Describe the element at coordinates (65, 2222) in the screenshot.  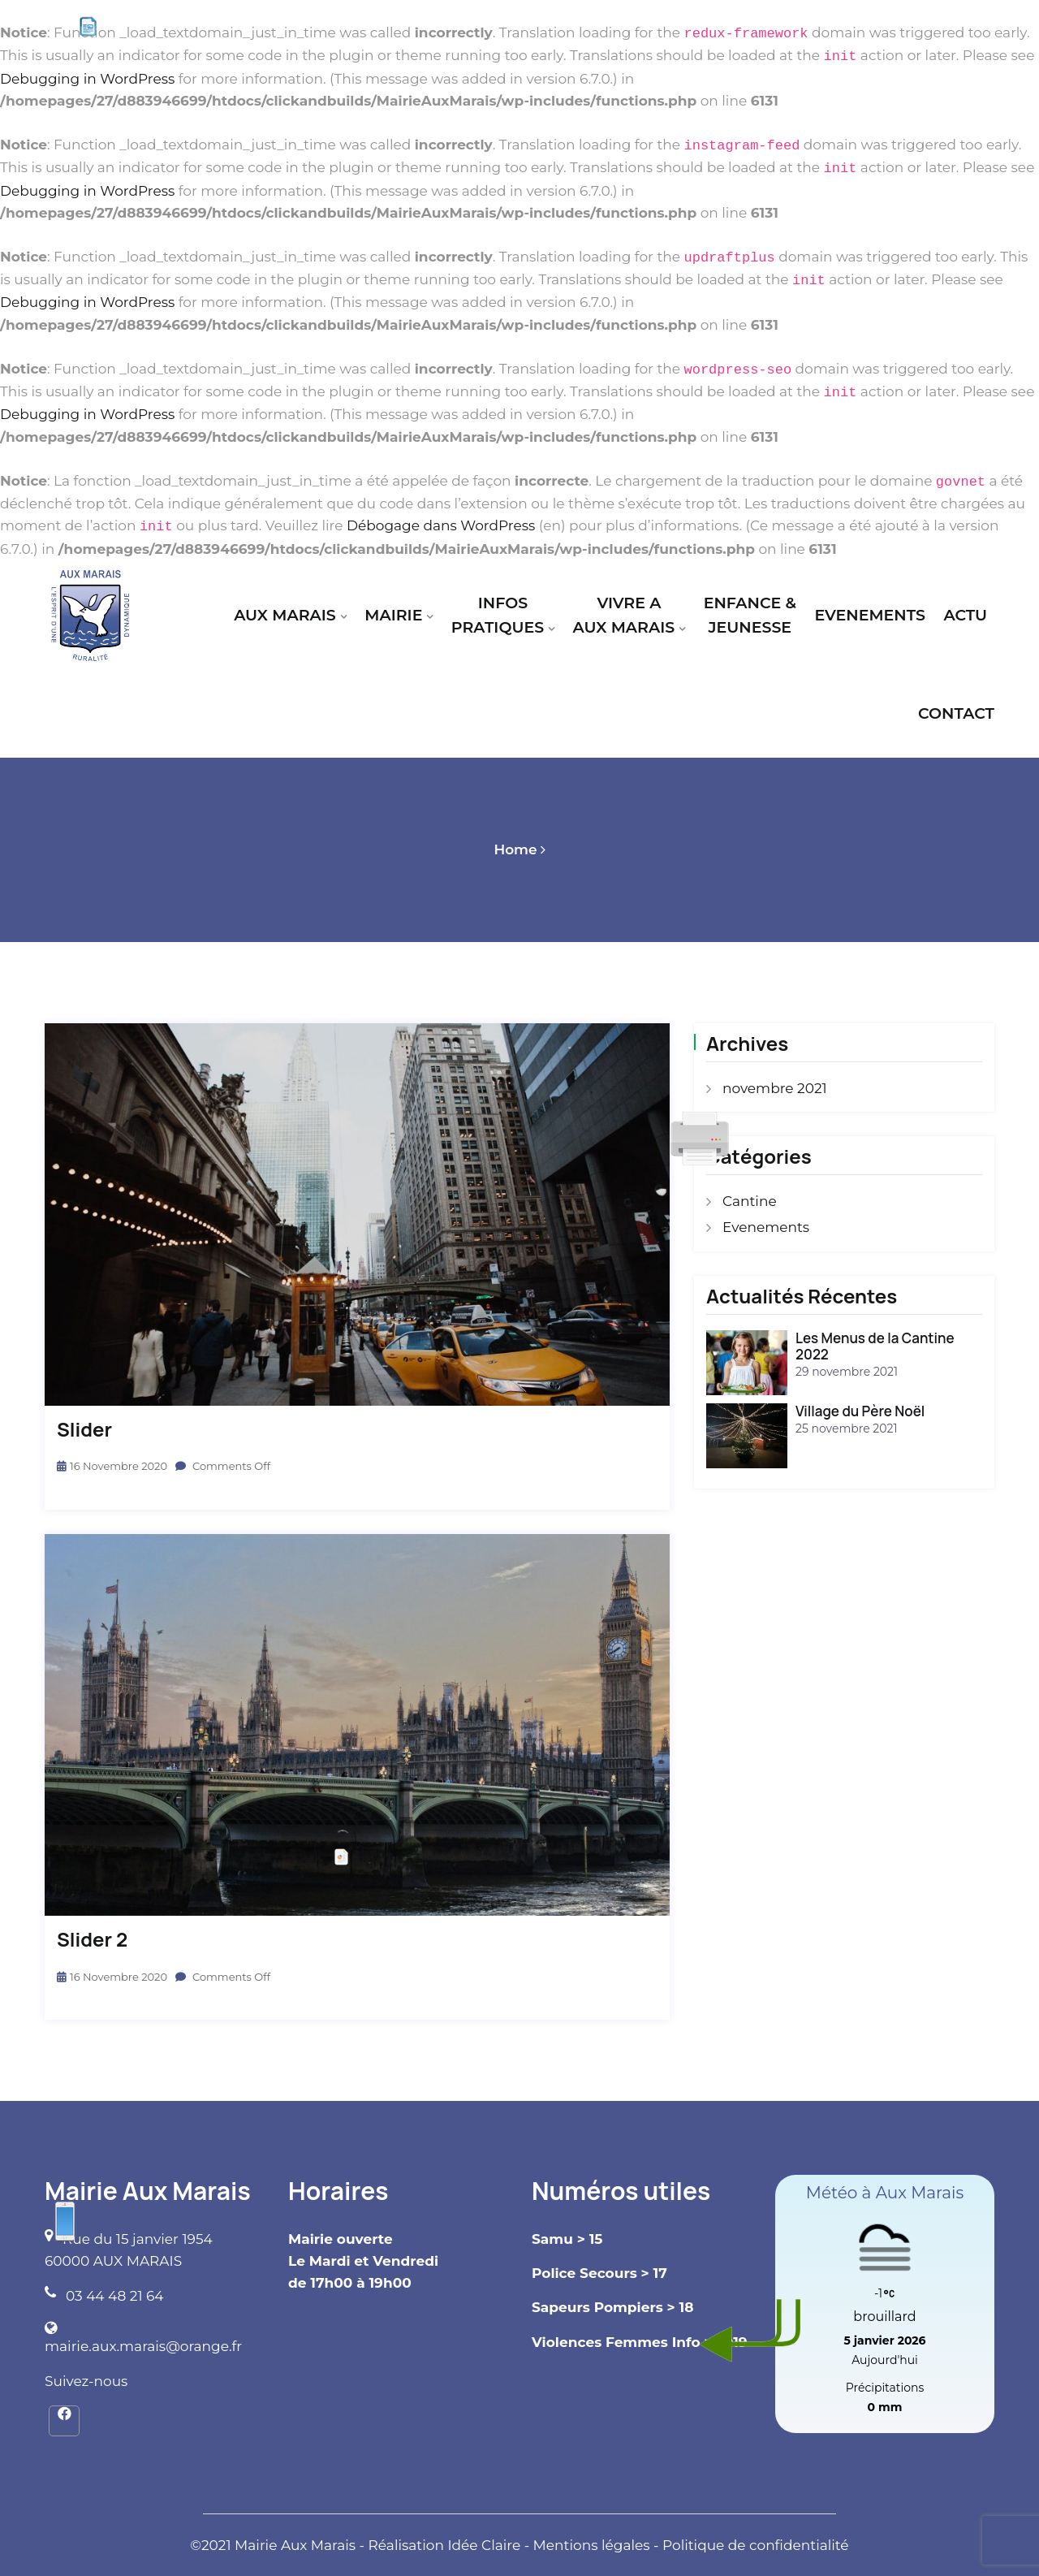
I see `iPhone SE device connected to your system` at that location.